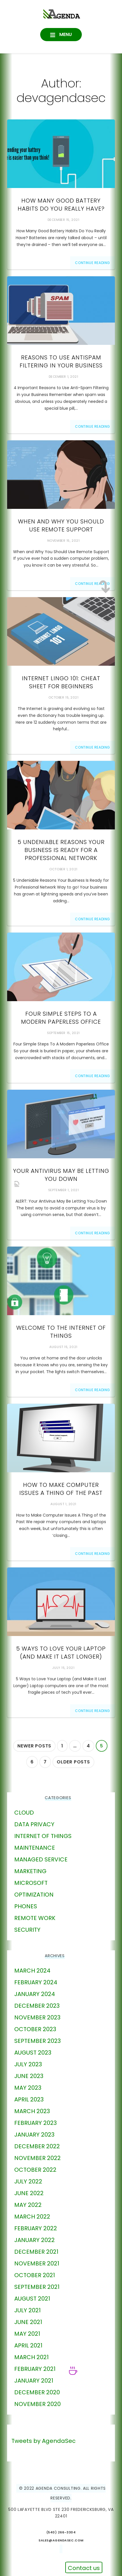 The image size is (122, 2576). I want to click on jump to a specific location or section, so click(105, 587).